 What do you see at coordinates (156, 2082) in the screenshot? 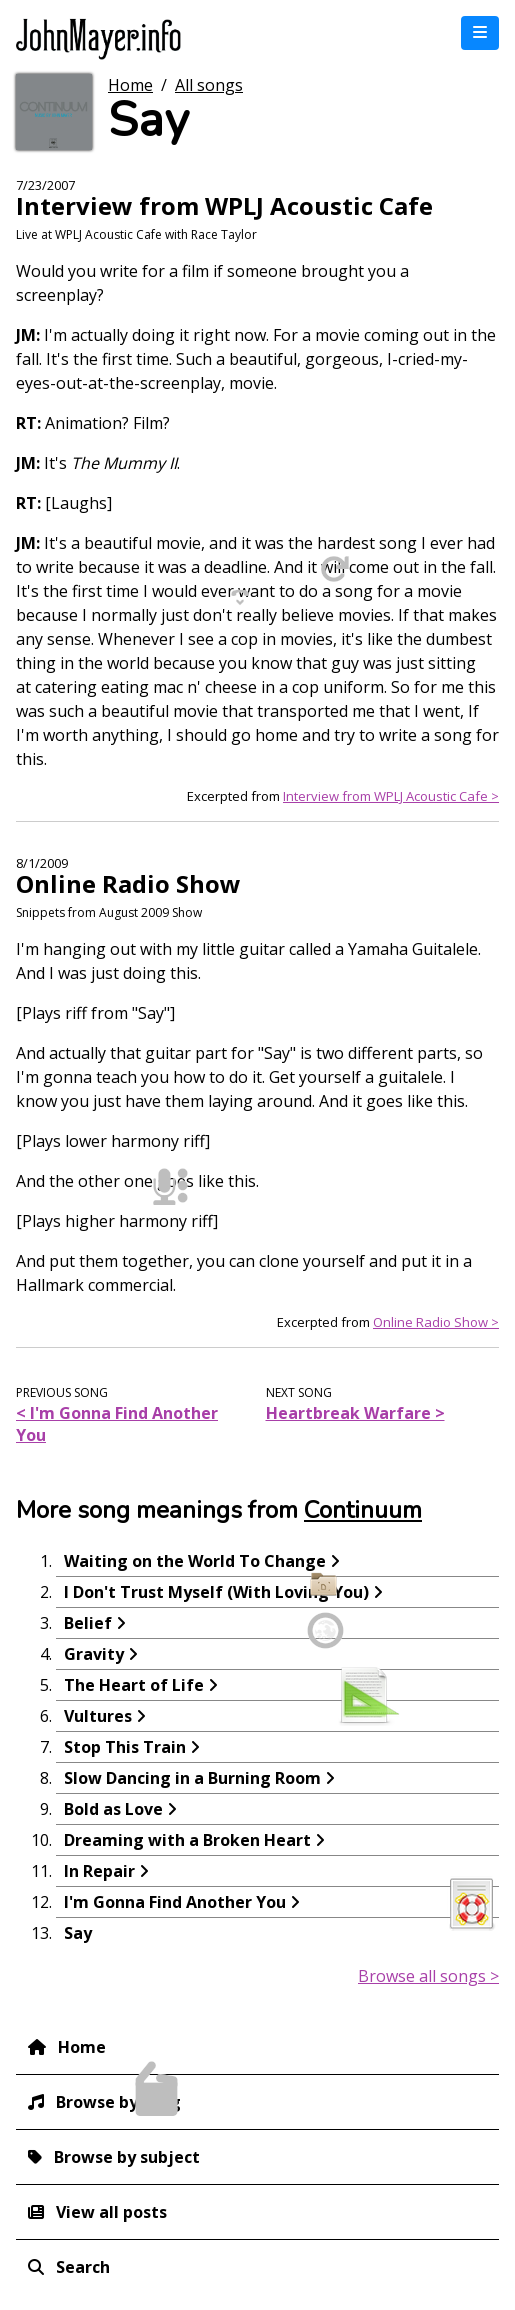
I see `indicates a compressed or archived file` at bounding box center [156, 2082].